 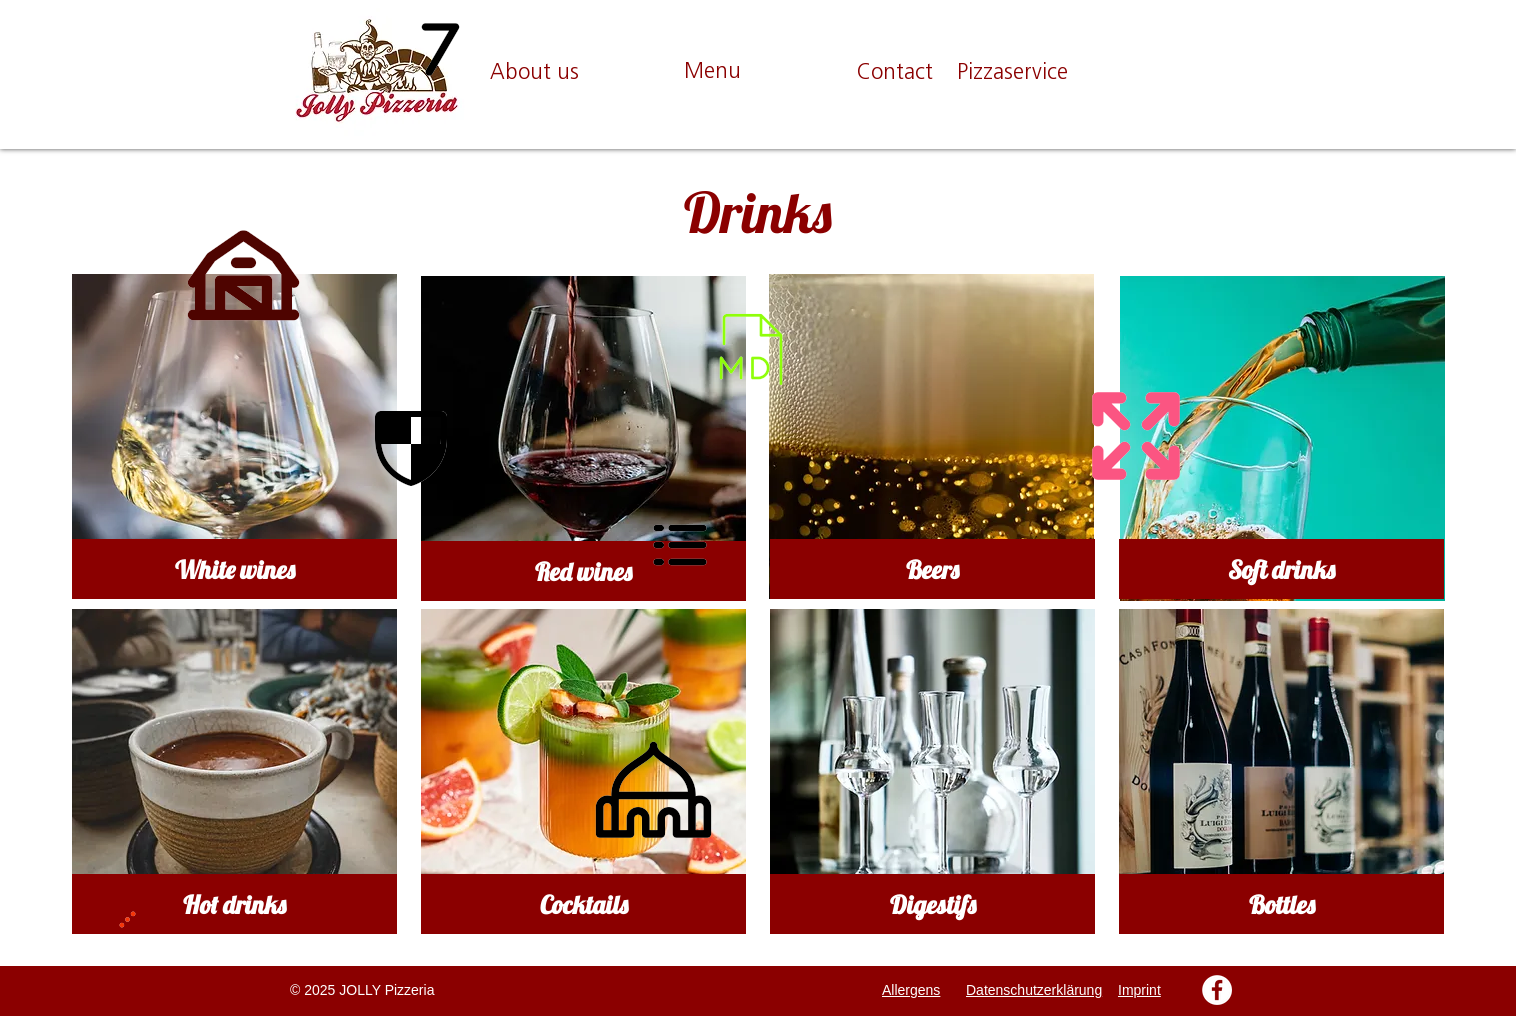 What do you see at coordinates (127, 919) in the screenshot?
I see `more options menu (diagonal variant)` at bounding box center [127, 919].